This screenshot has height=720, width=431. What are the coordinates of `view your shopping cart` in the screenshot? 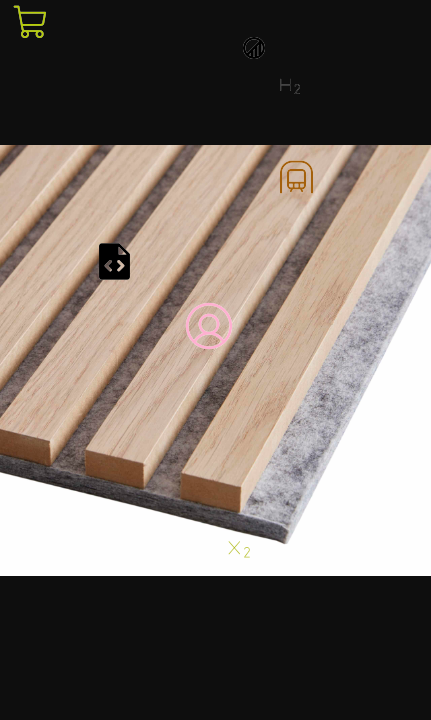 It's located at (30, 22).